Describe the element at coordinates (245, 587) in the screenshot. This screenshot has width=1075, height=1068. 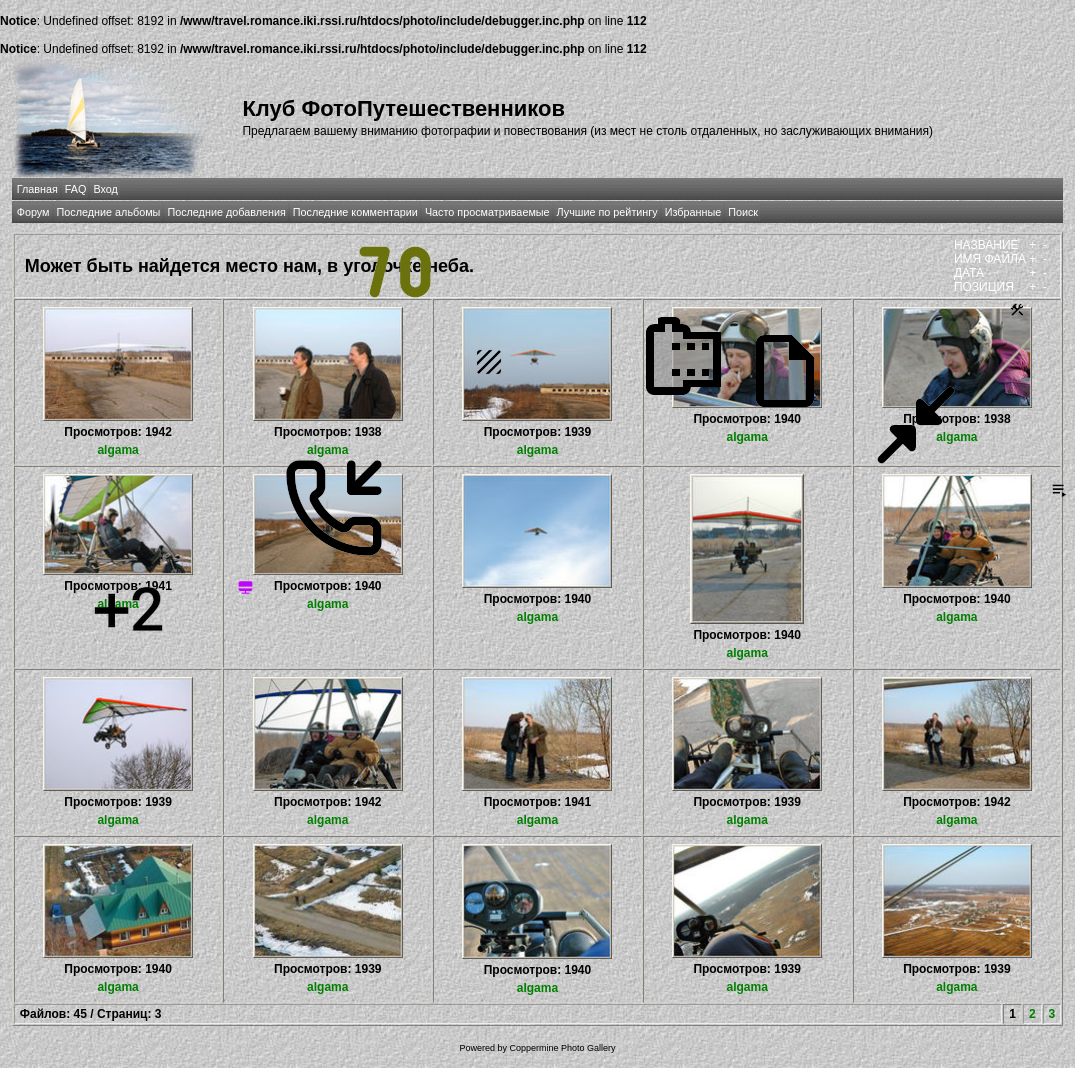
I see `view on desktop display` at that location.